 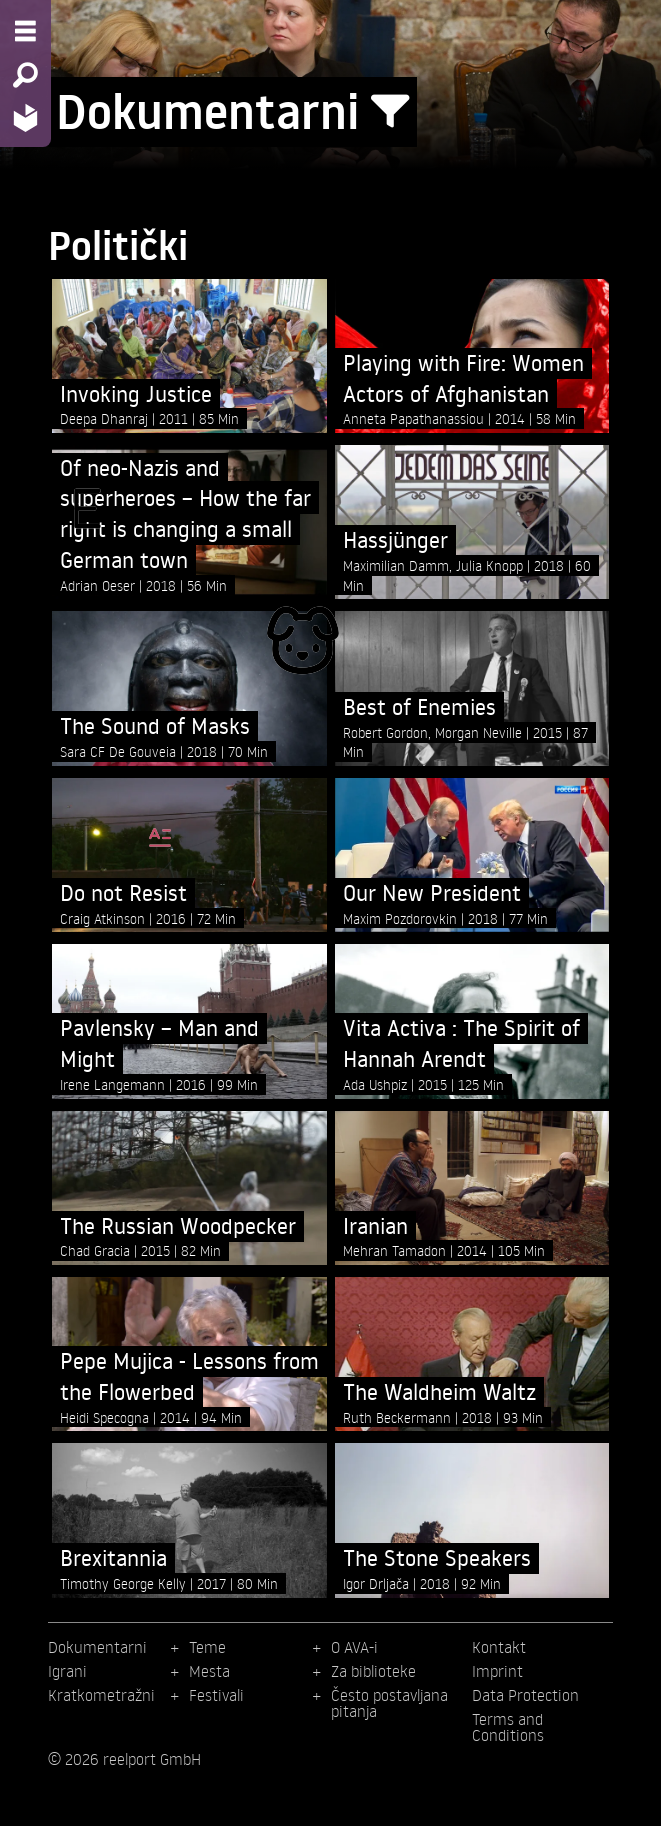 I want to click on apply drop cap or initial letter formatting, so click(x=160, y=838).